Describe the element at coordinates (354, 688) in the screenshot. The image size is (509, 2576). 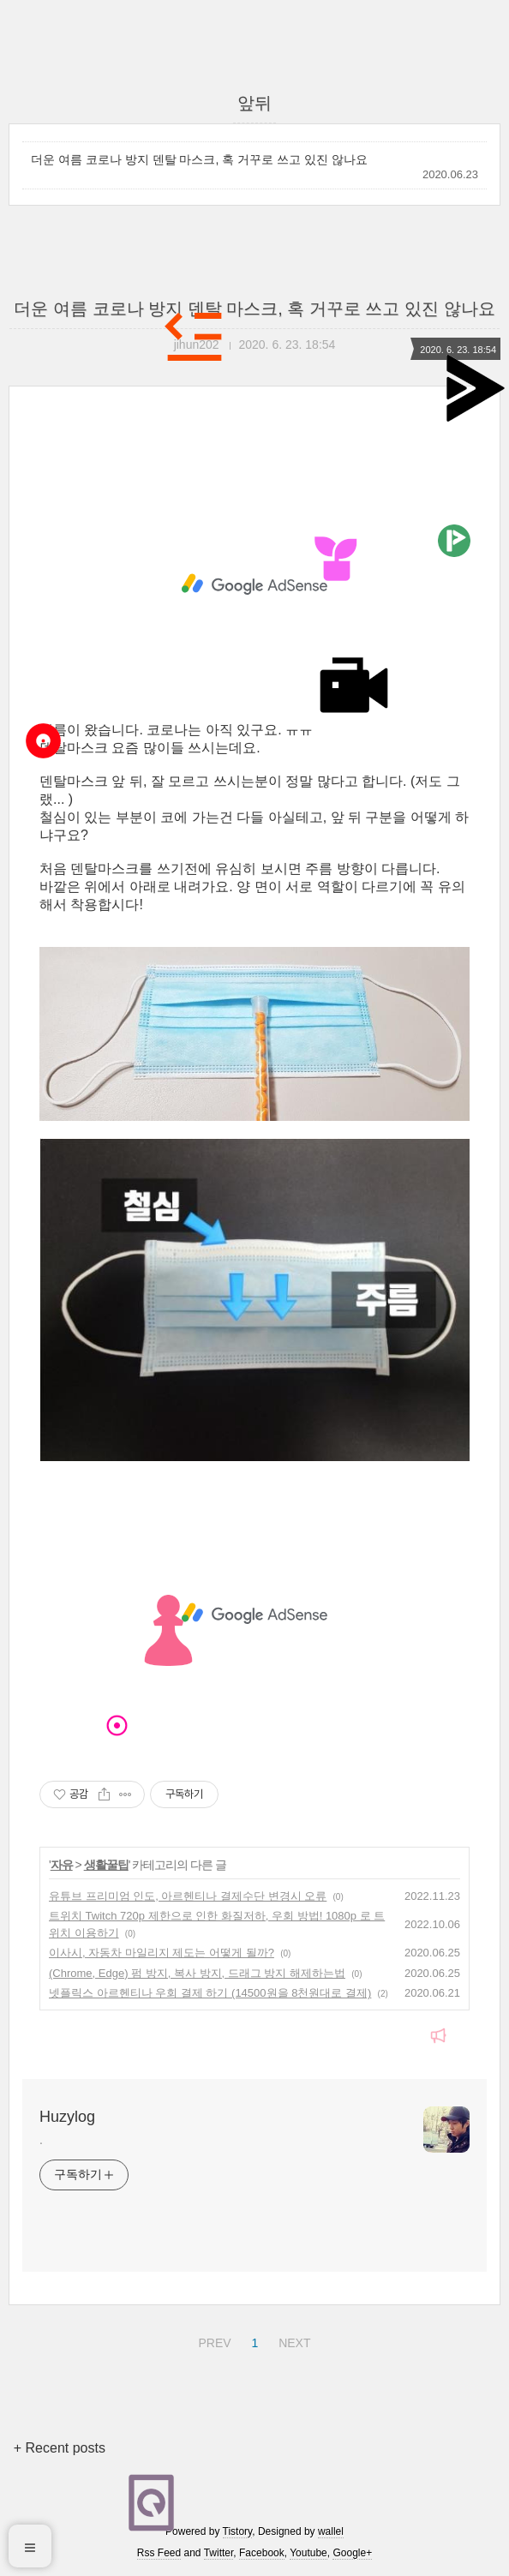
I see `start recording video` at that location.